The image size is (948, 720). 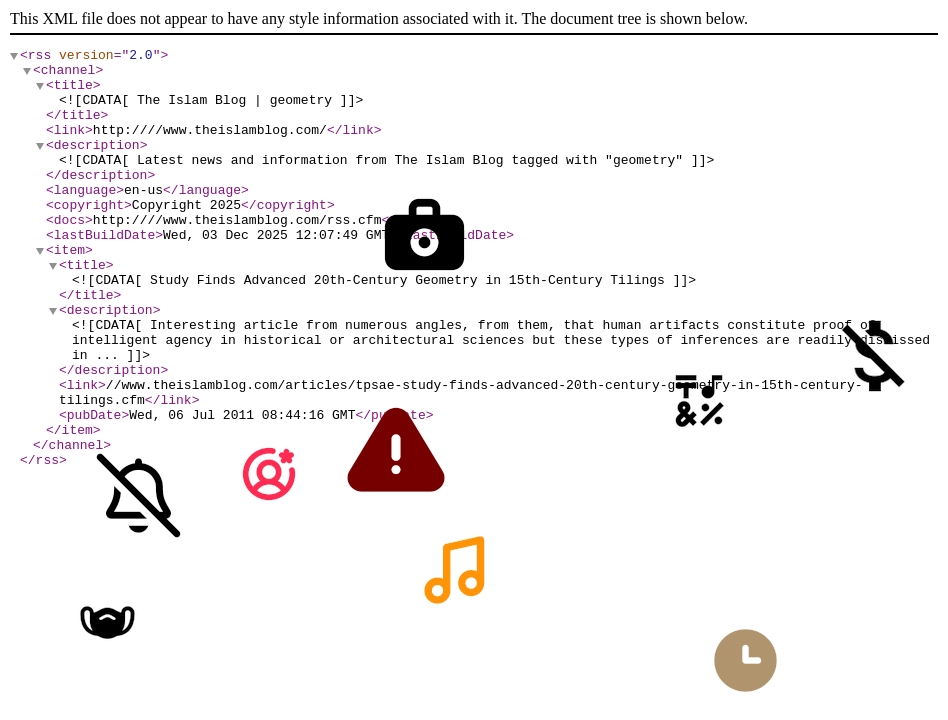 I want to click on indicates a warning or caution state, so click(x=396, y=452).